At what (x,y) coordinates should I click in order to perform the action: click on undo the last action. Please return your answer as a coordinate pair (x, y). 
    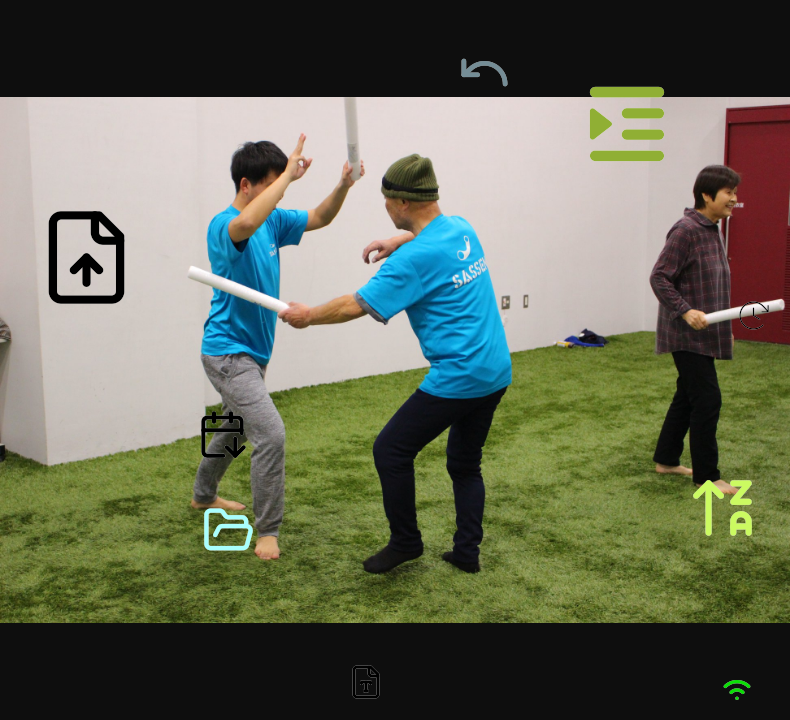
    Looking at the image, I should click on (484, 72).